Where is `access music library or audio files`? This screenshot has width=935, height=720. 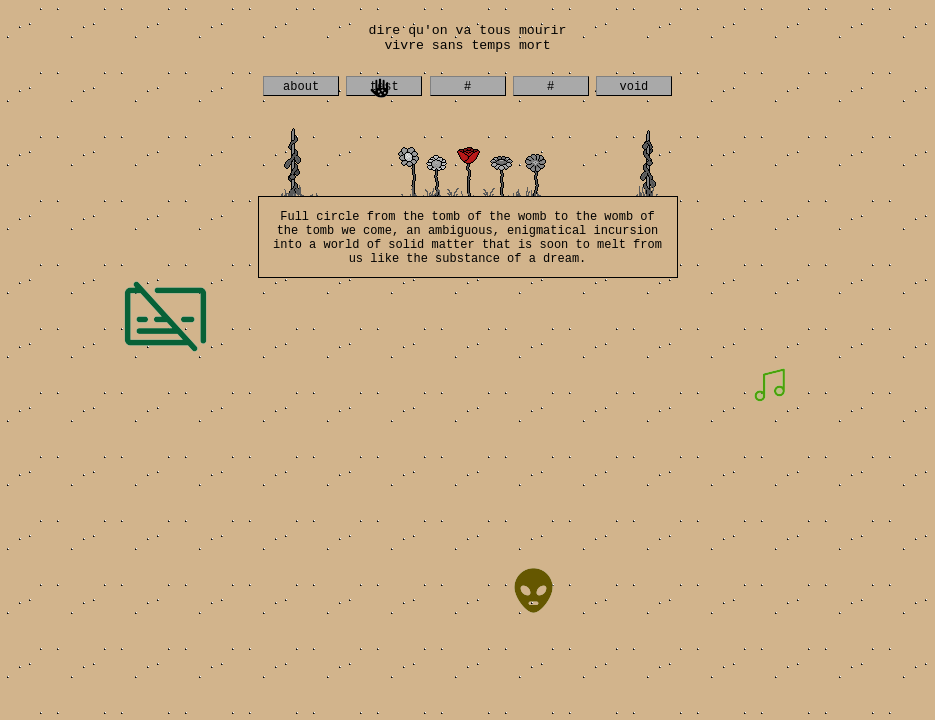
access music library or audio files is located at coordinates (771, 385).